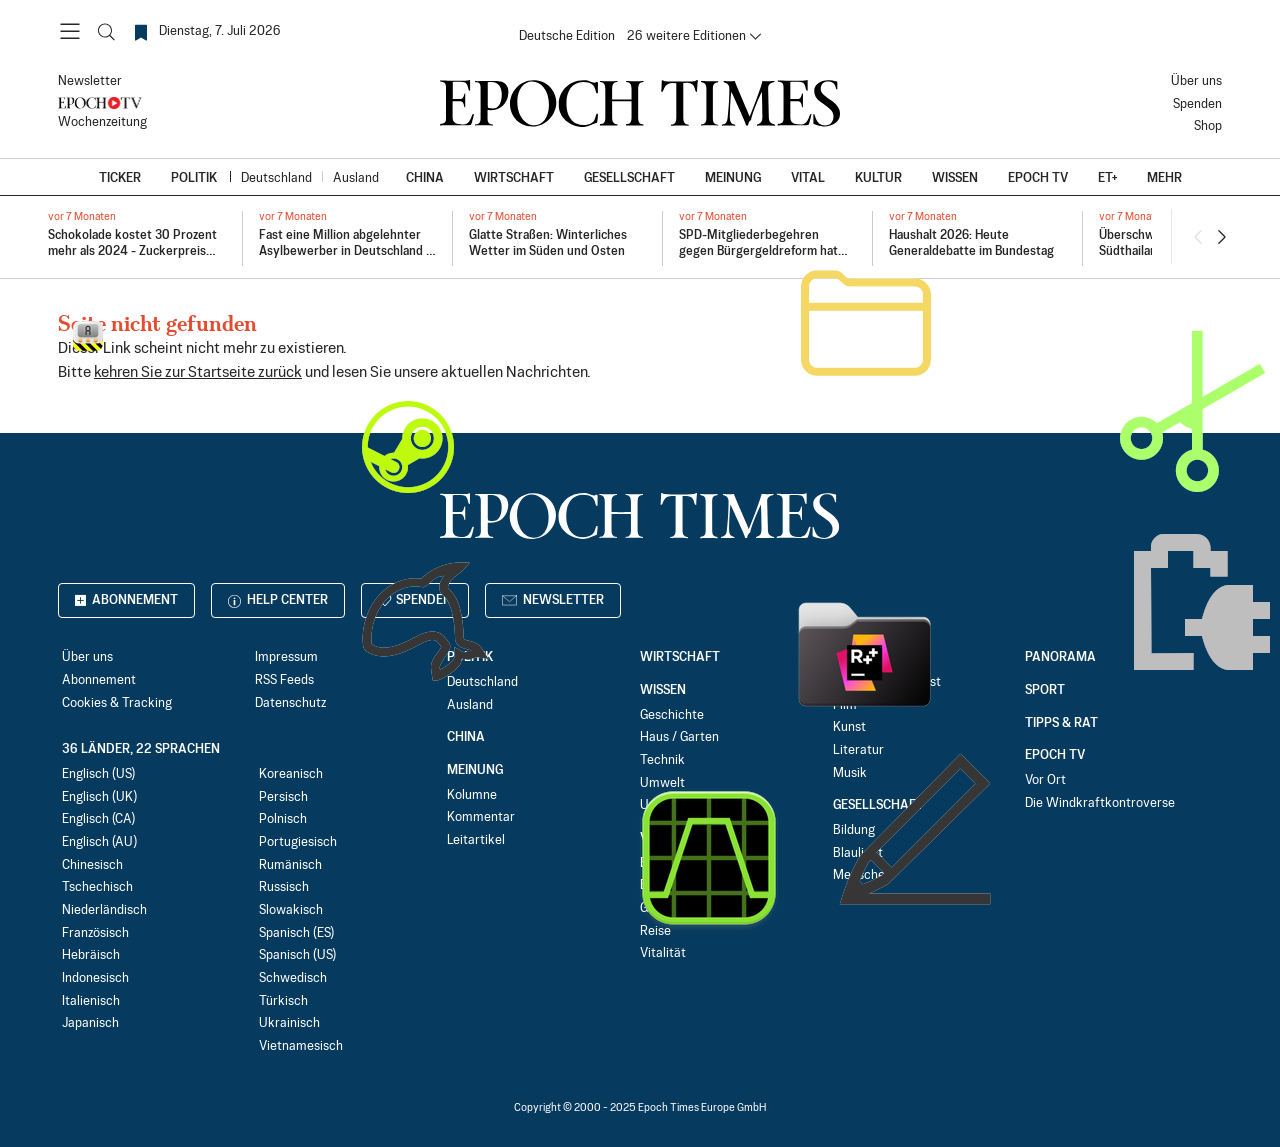  What do you see at coordinates (88, 336) in the screenshot?
I see `open chromatic guitar tuner app (development version)` at bounding box center [88, 336].